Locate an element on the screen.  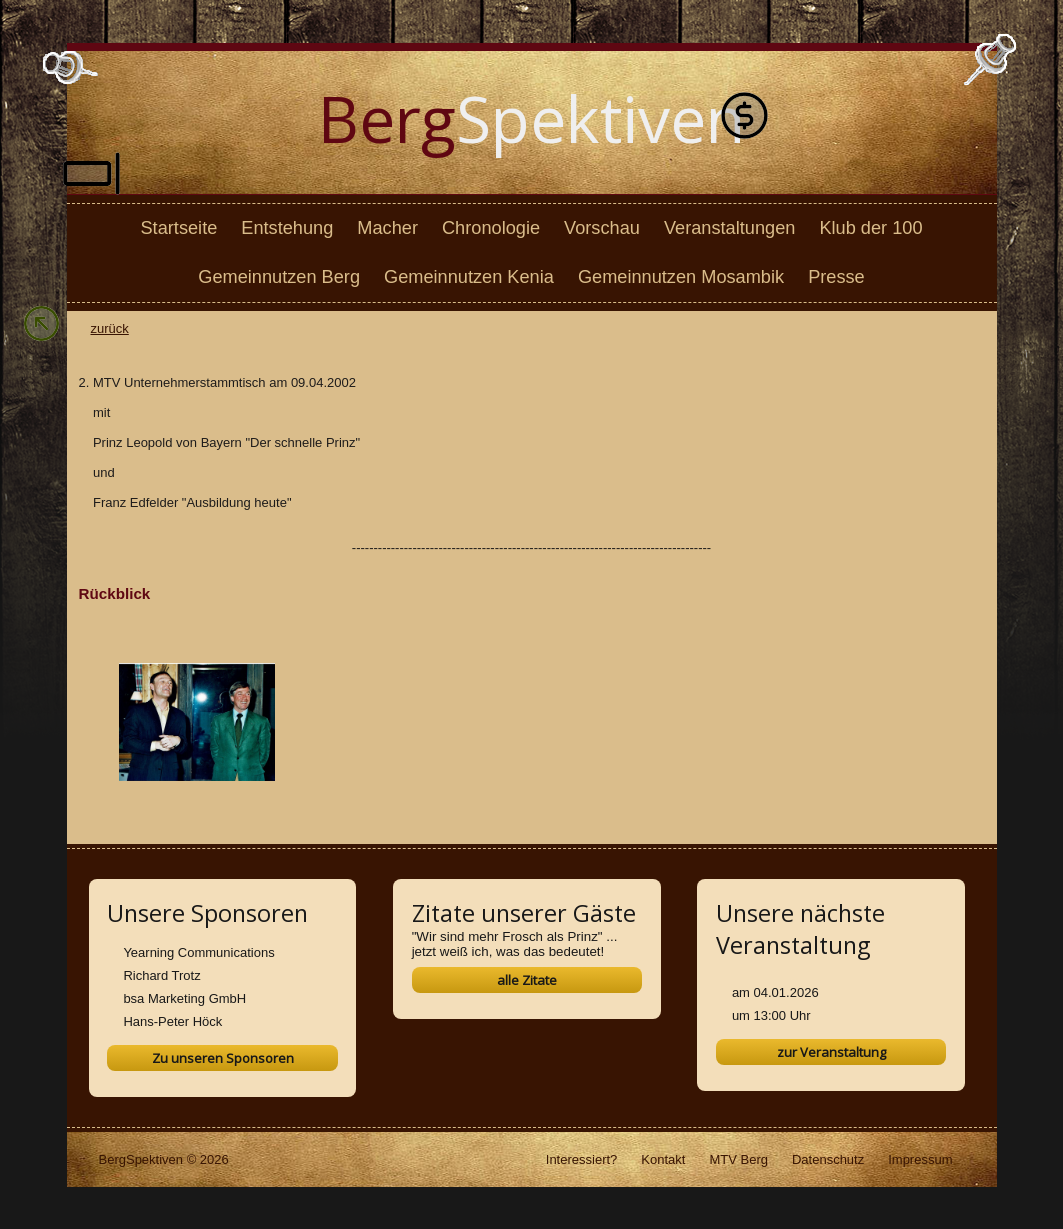
navigate back to previous screen is located at coordinates (41, 323).